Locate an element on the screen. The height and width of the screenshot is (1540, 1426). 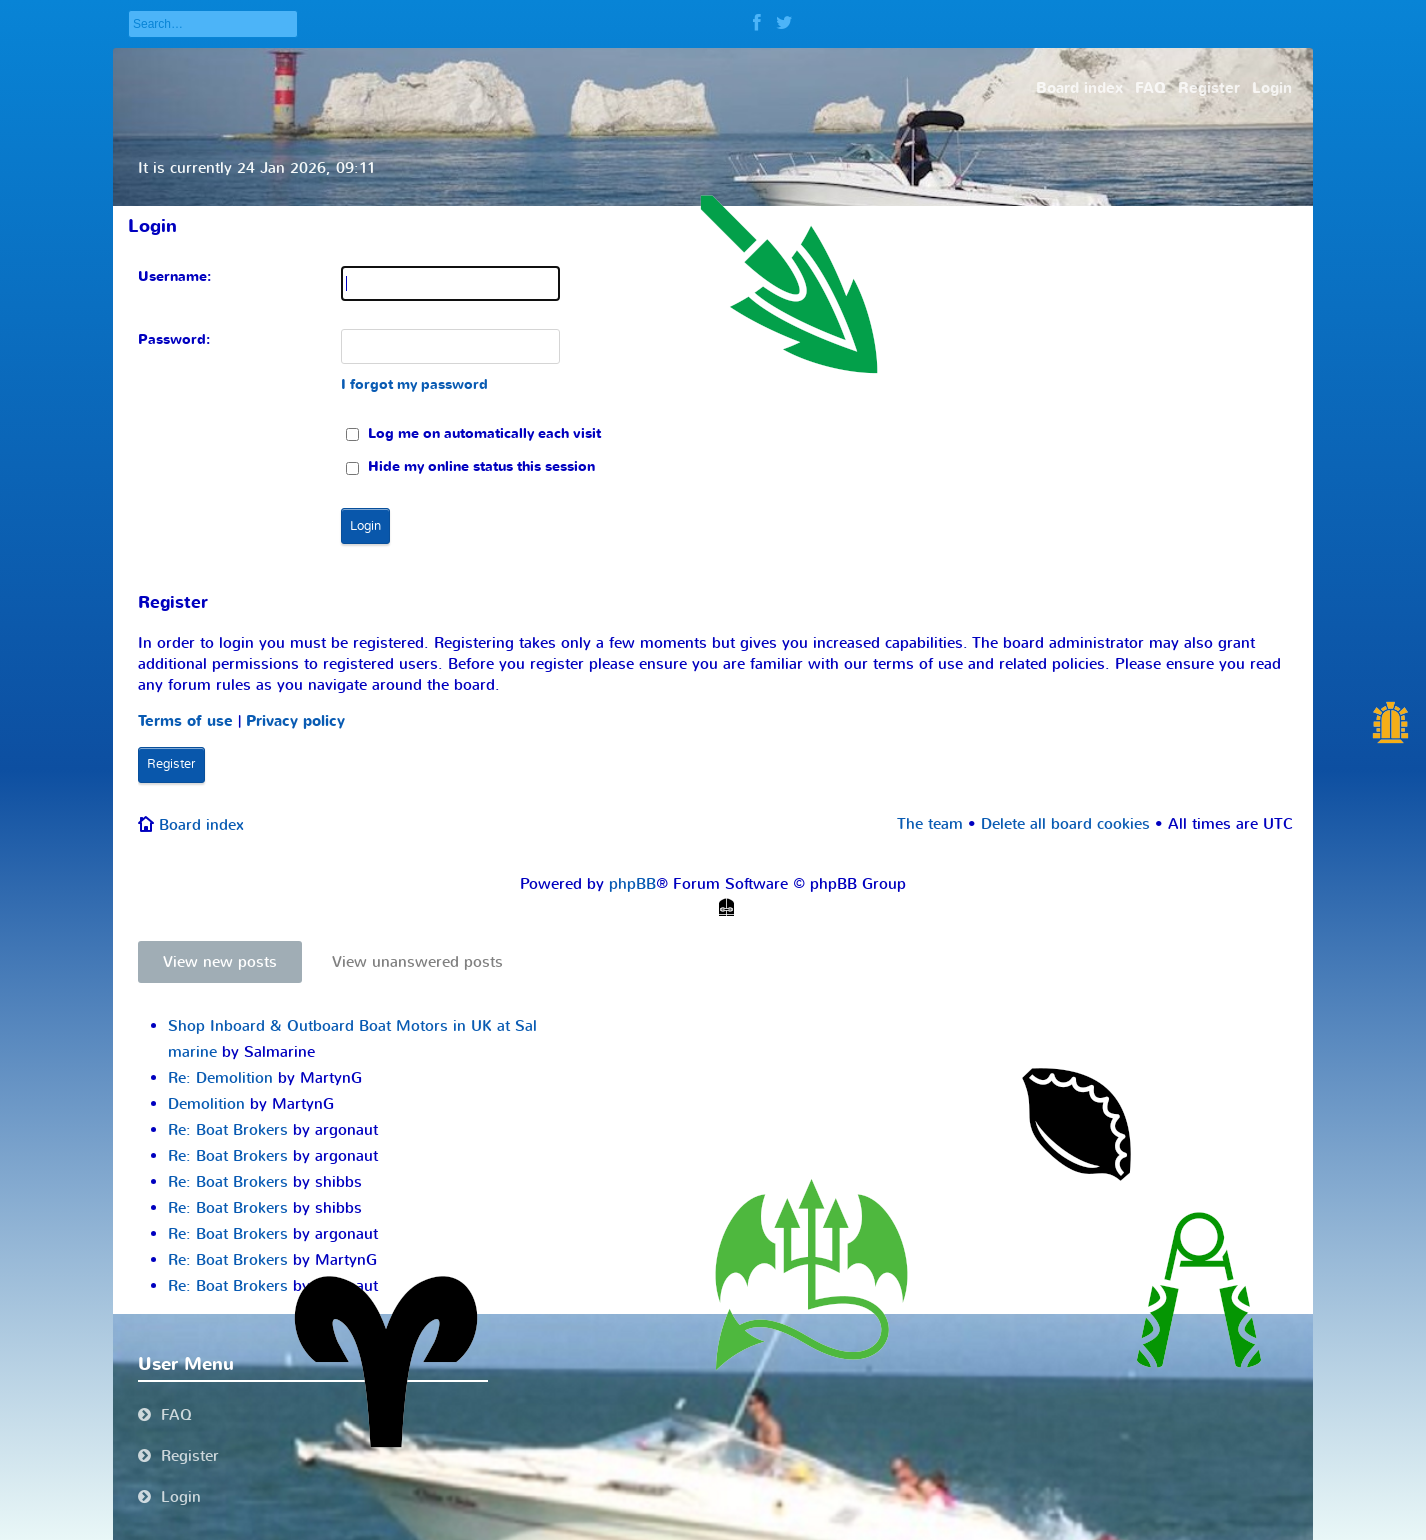
access grip strength training exercises is located at coordinates (1199, 1290).